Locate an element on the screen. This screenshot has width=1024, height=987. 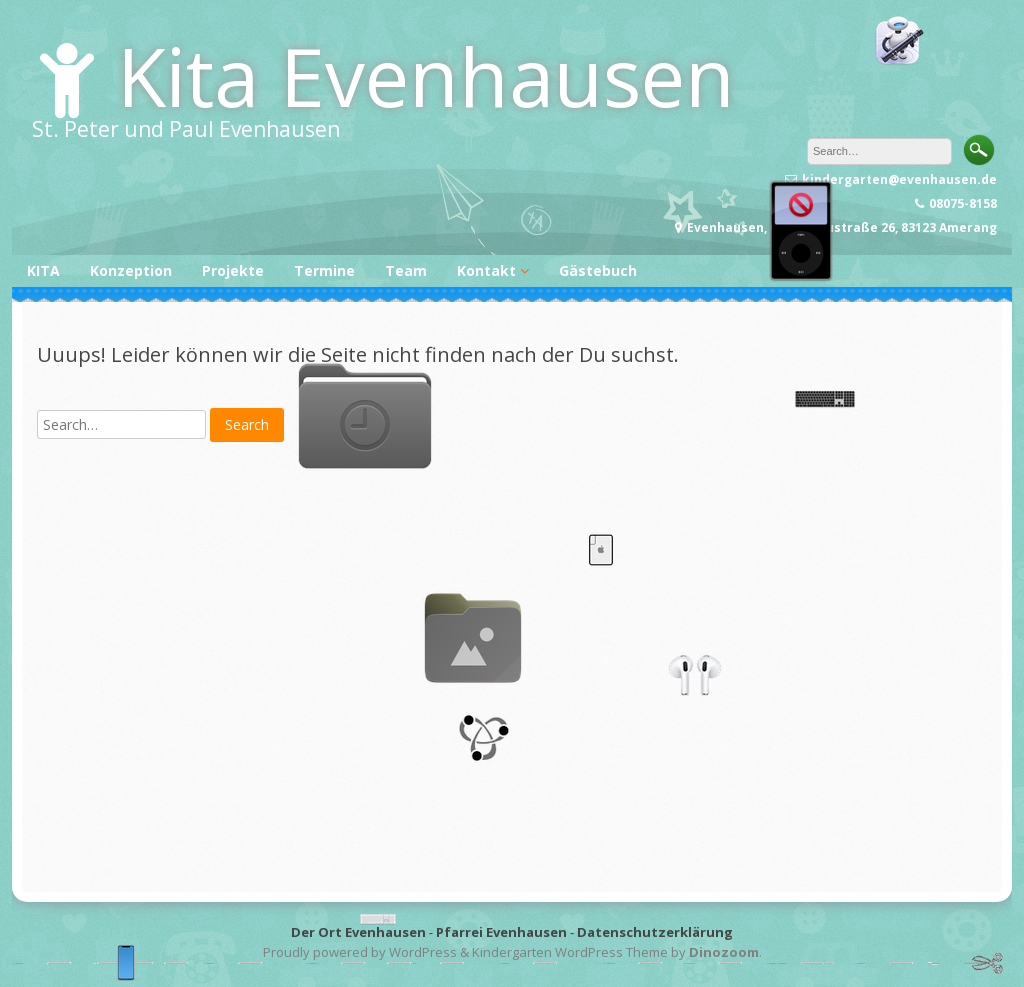
connect to or manage your iPhone is located at coordinates (126, 963).